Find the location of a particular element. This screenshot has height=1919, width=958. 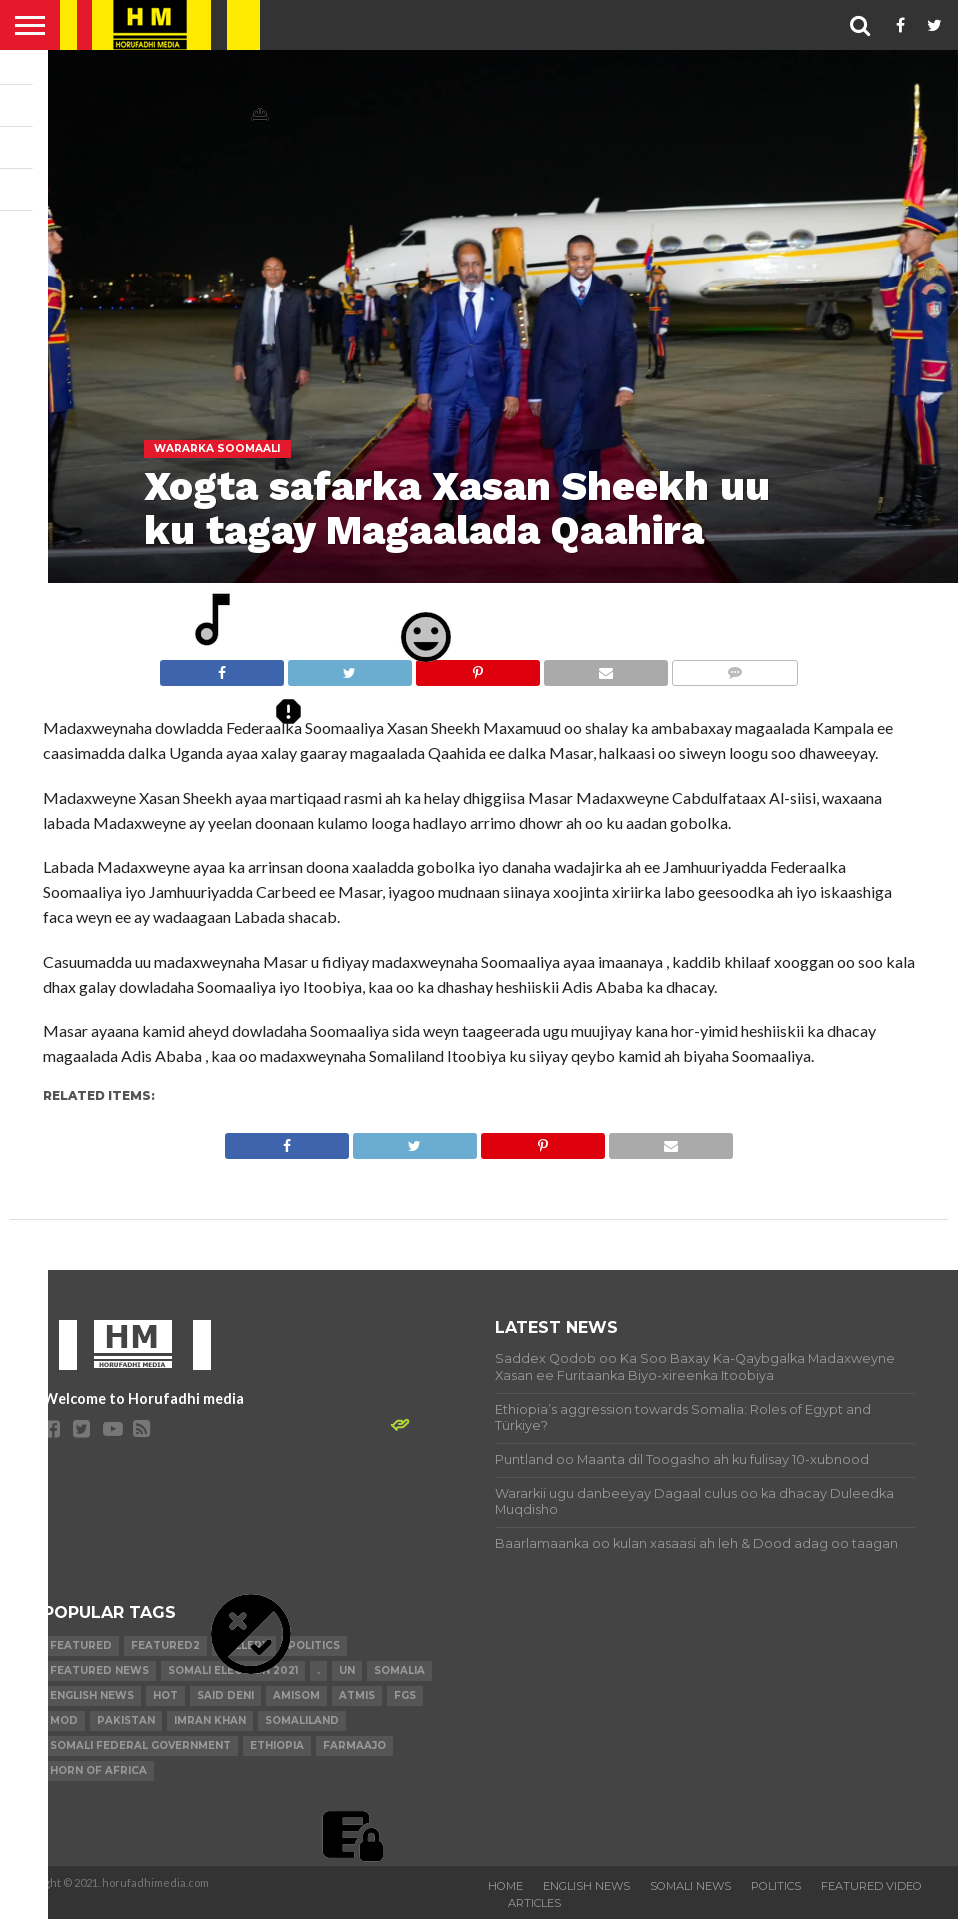

access music or audio player is located at coordinates (212, 619).